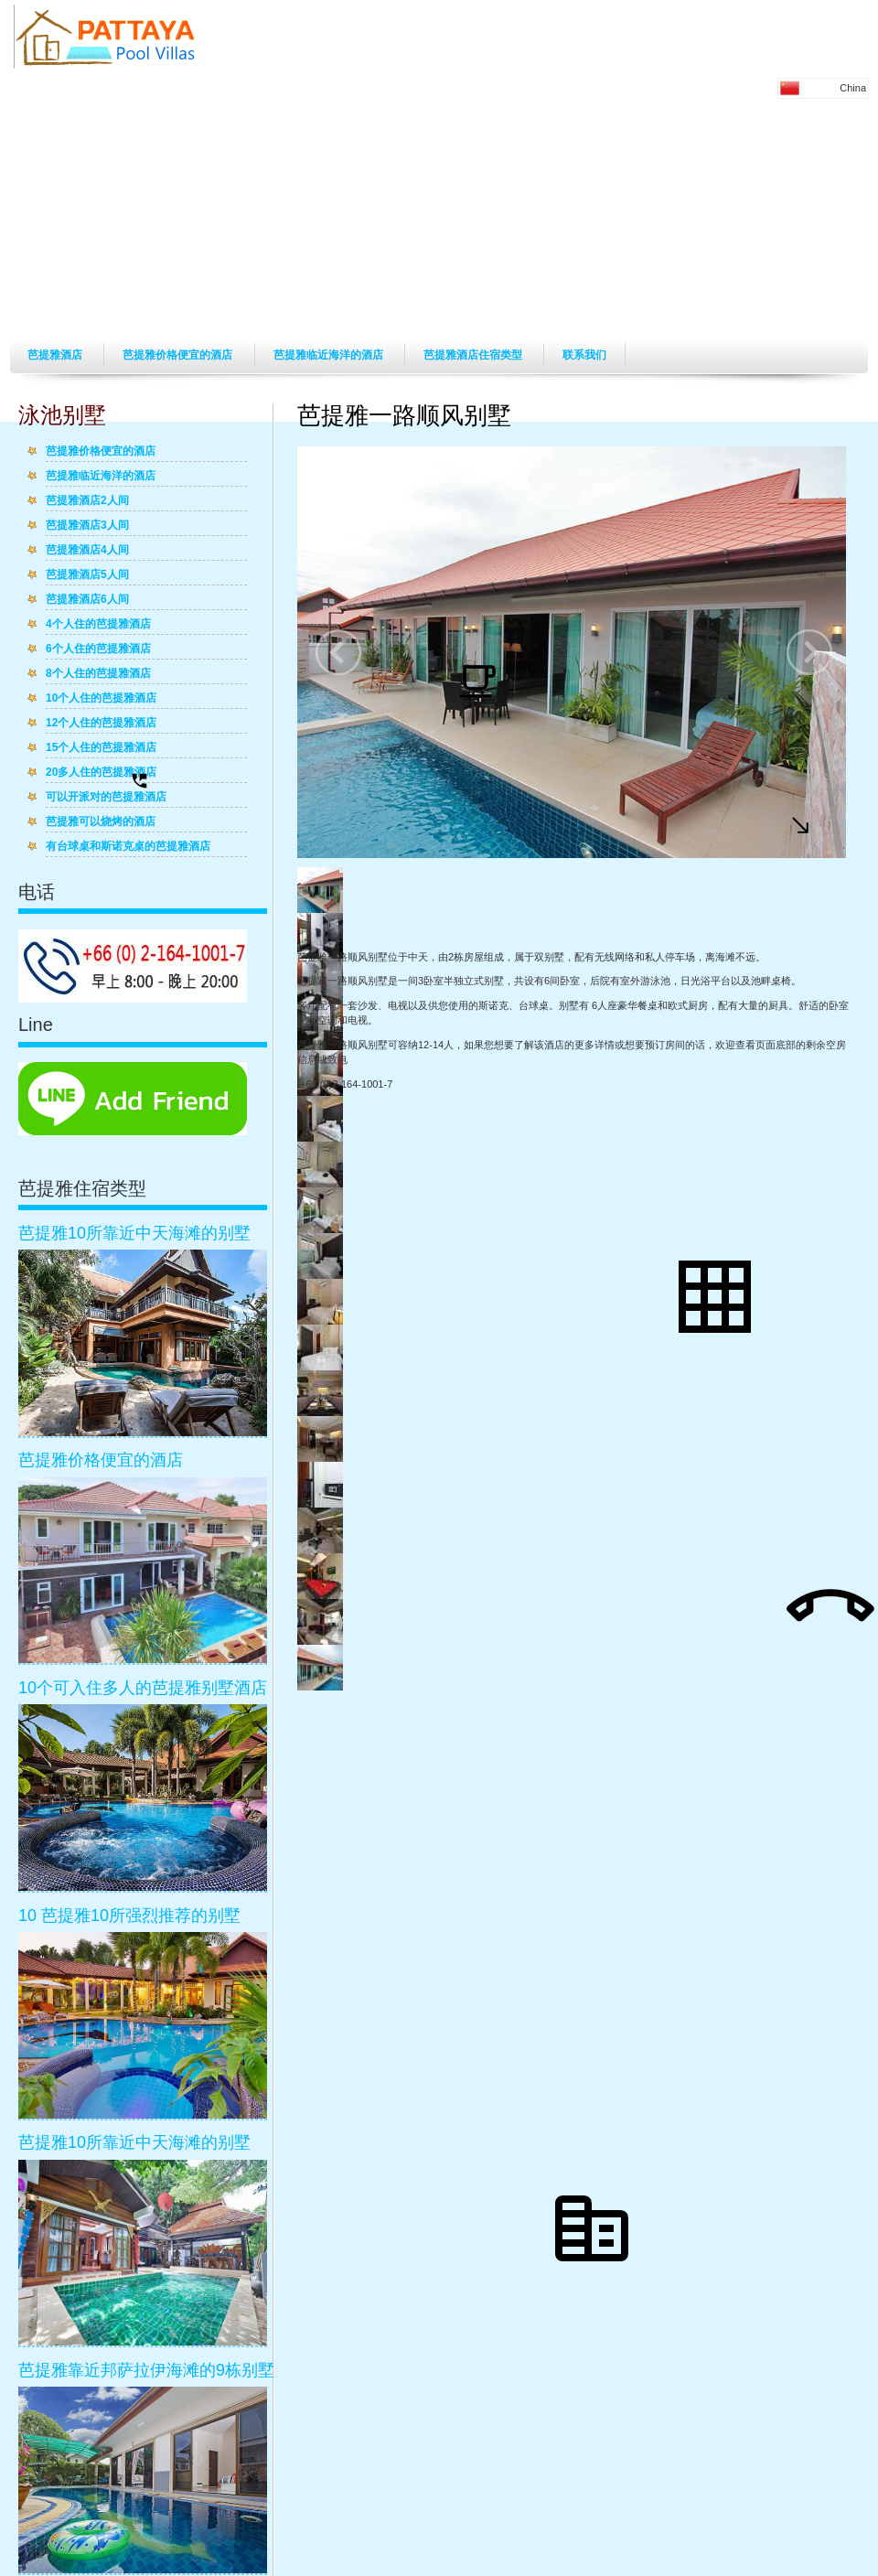 This screenshot has height=2576, width=878. I want to click on find nearby coffee shops or cafes, so click(477, 682).